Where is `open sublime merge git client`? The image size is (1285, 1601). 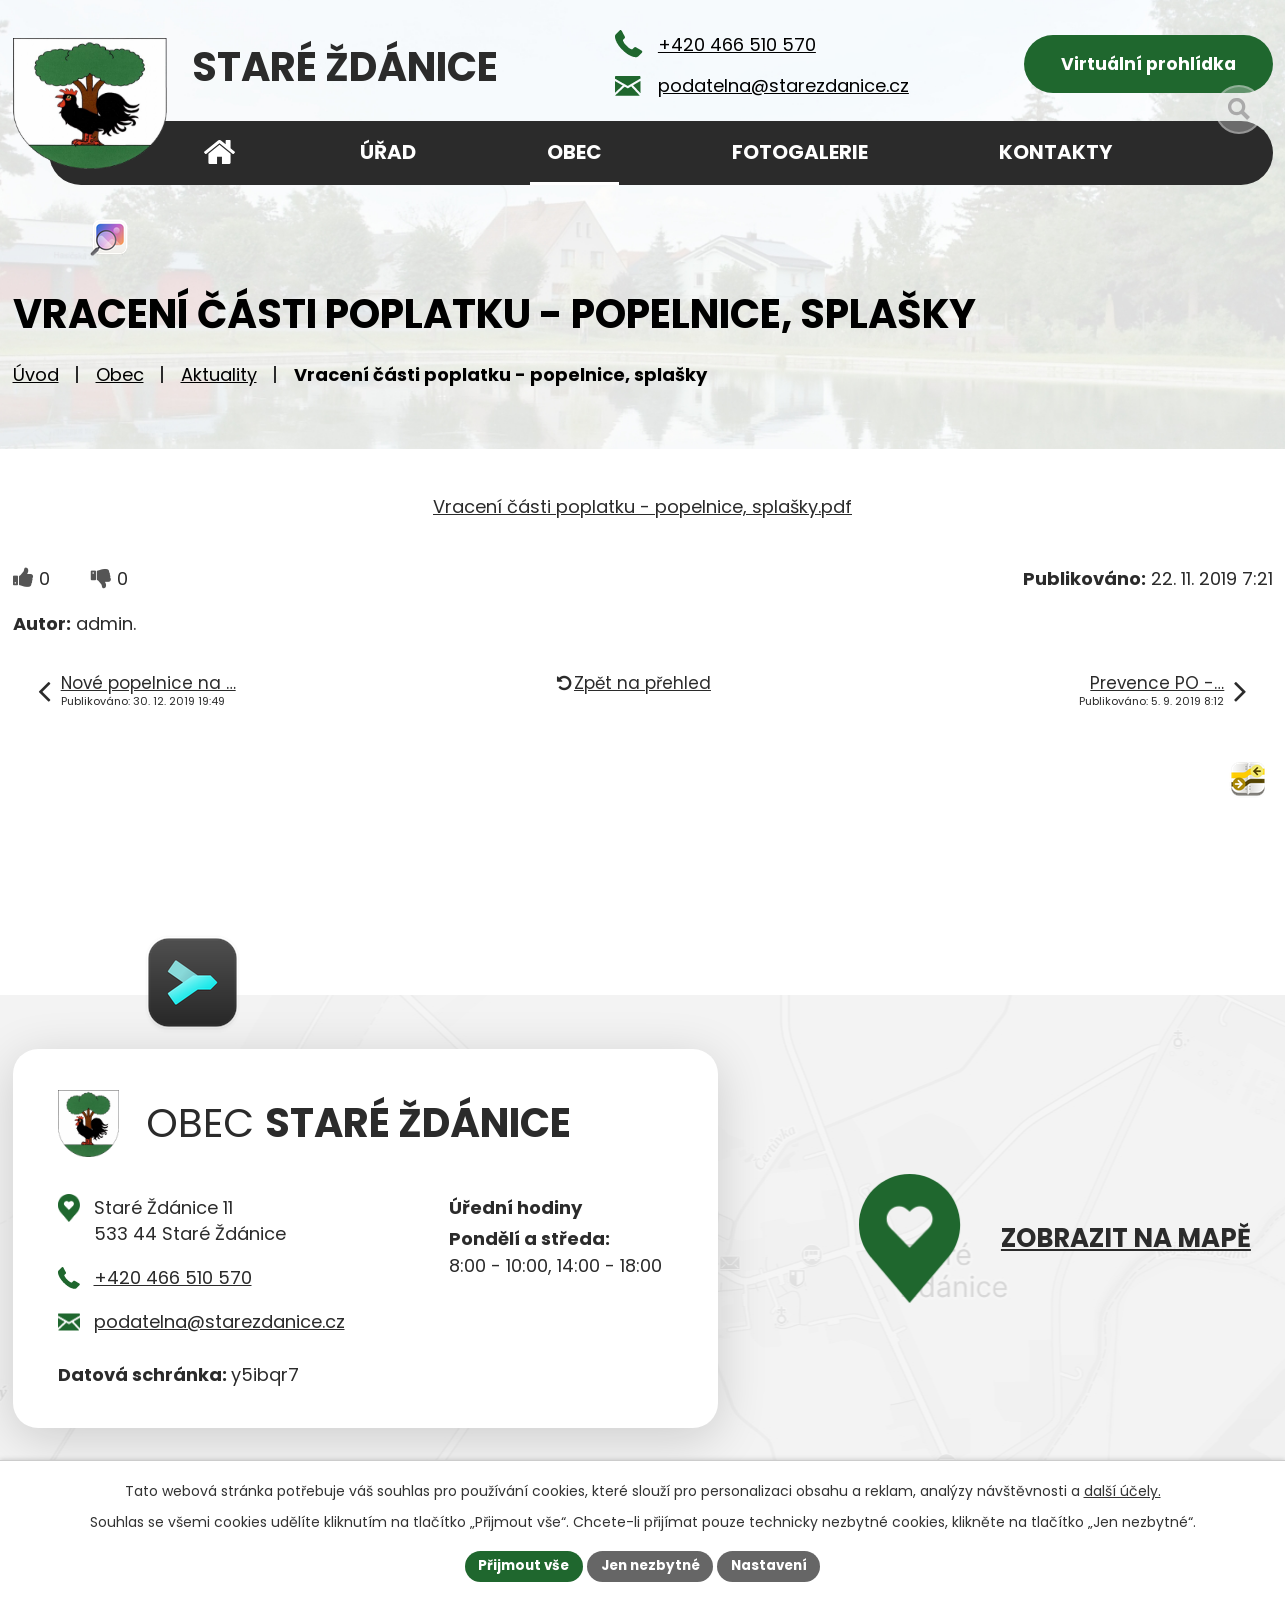 open sublime merge git client is located at coordinates (192, 982).